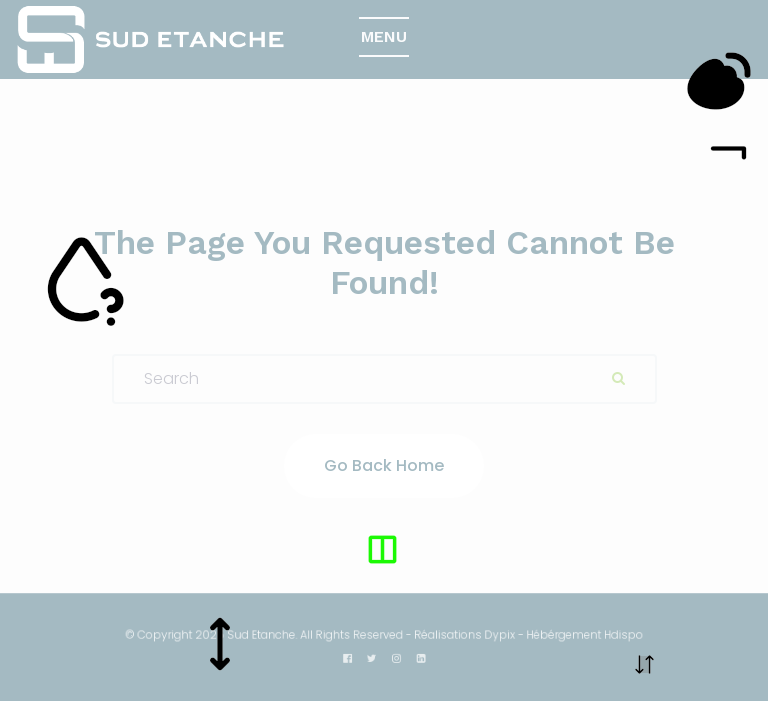  What do you see at coordinates (728, 148) in the screenshot?
I see `logical NOT operator symbol` at bounding box center [728, 148].